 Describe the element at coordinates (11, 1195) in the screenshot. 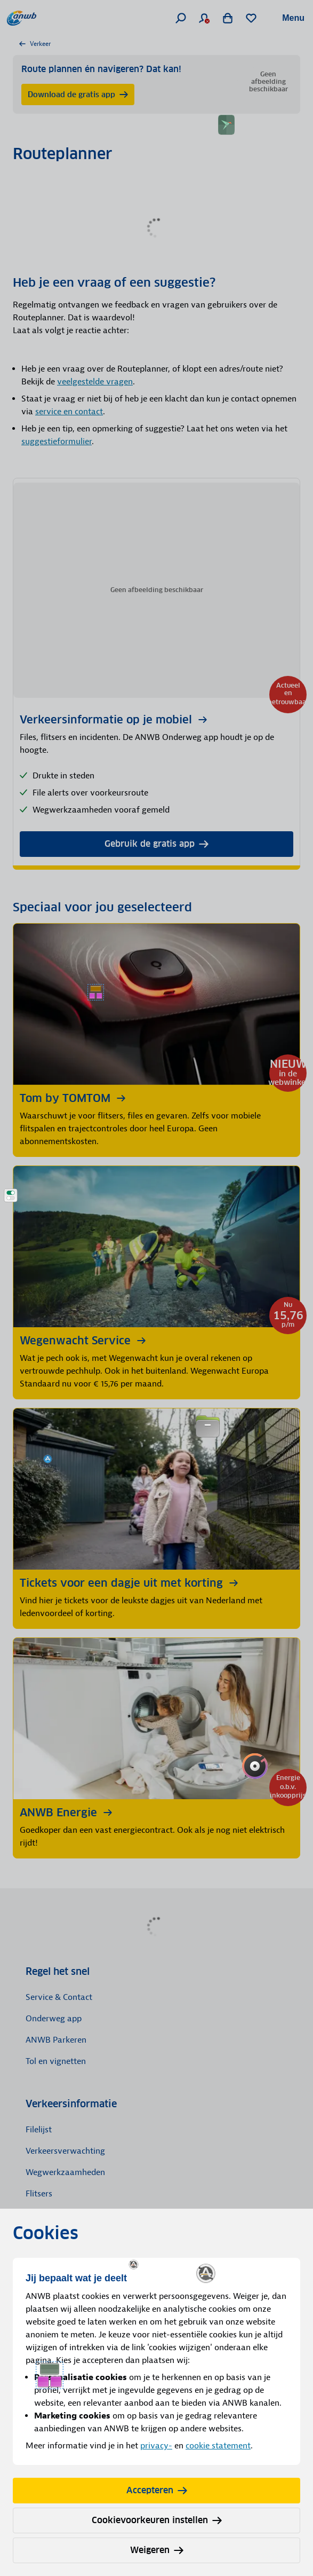

I see `open desktop settings and preferences` at that location.